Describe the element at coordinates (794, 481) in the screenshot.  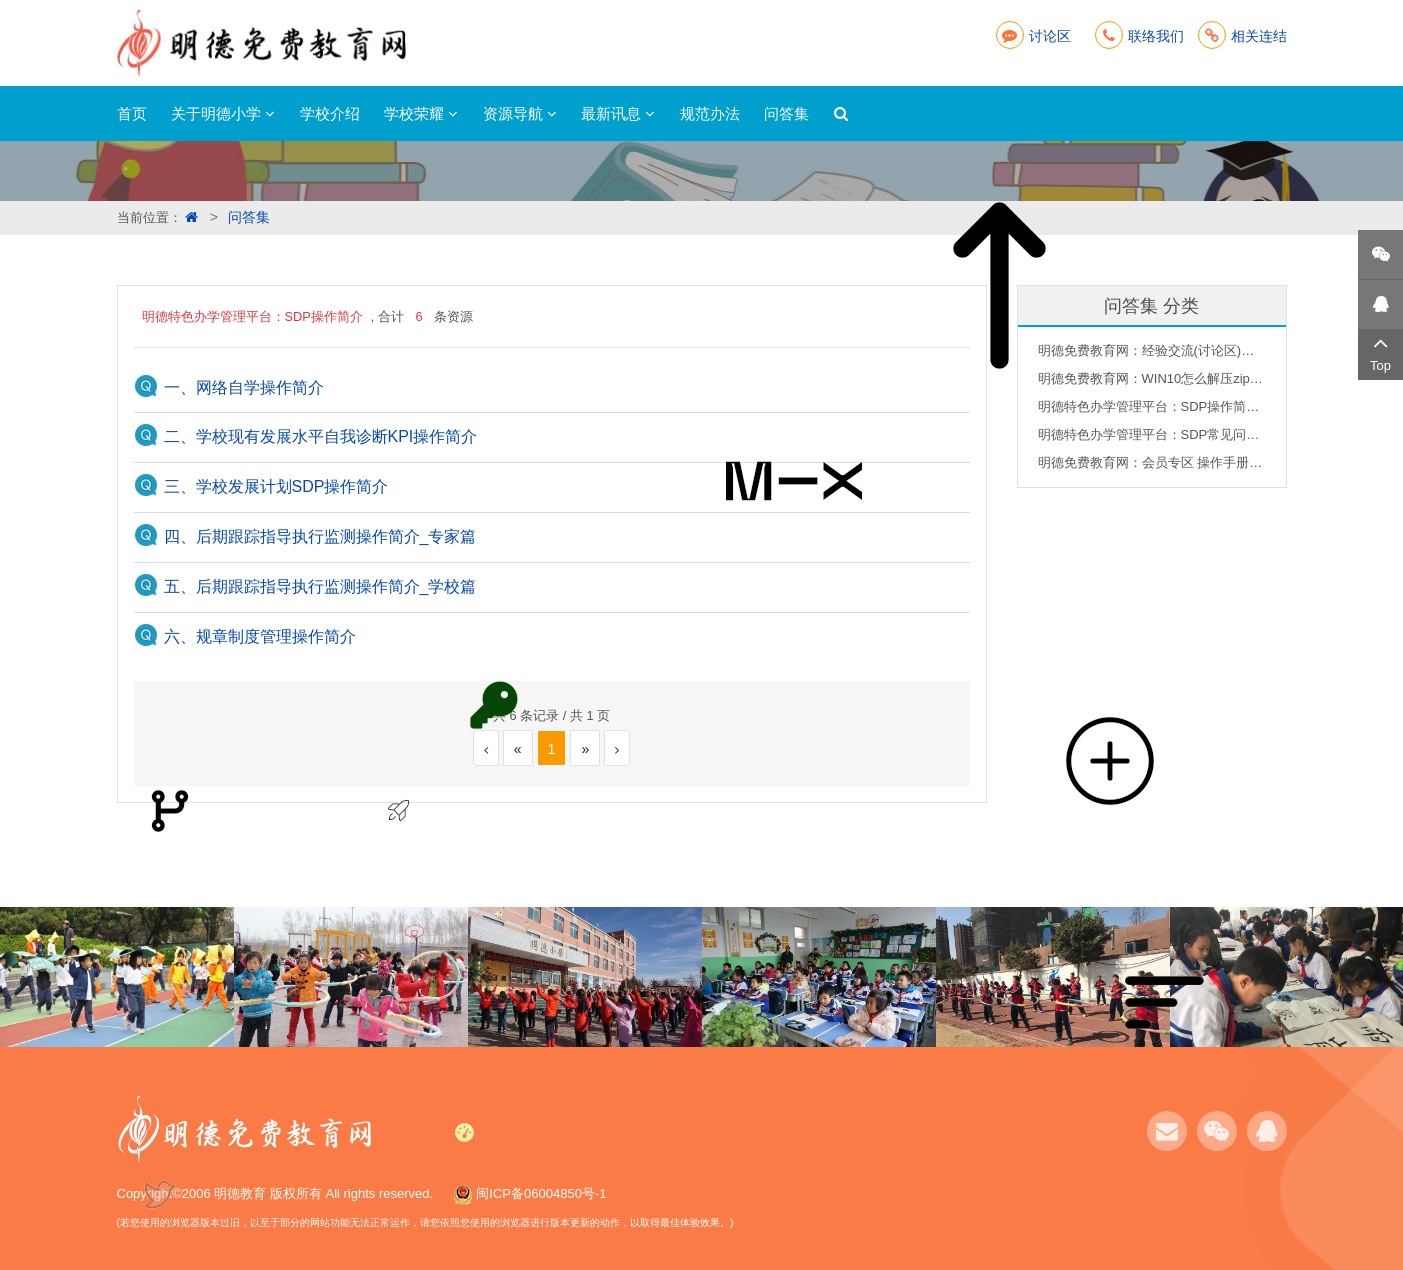
I see `open mixcloud app or website` at that location.